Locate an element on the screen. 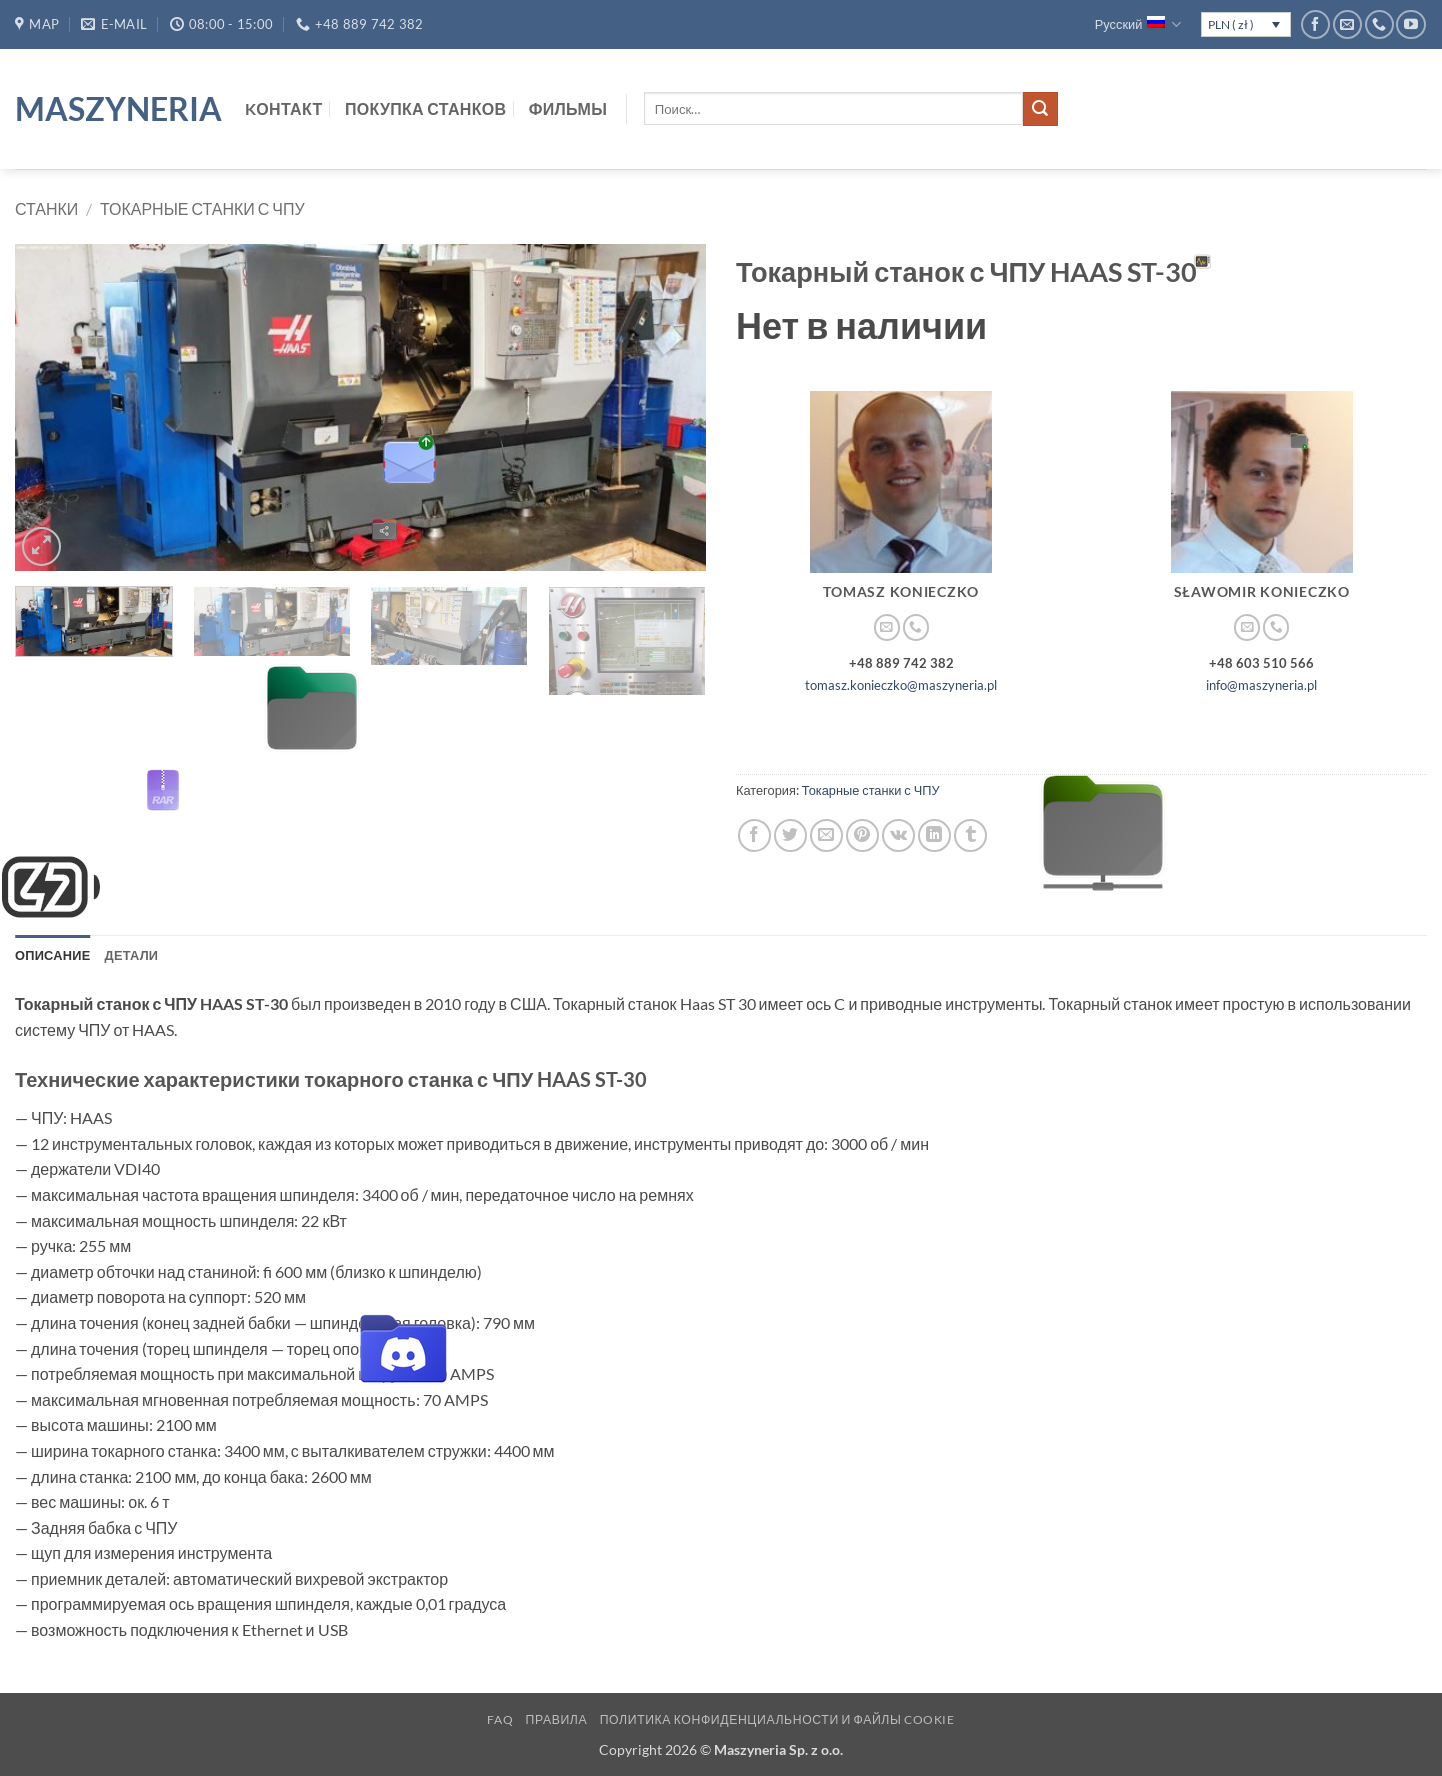 This screenshot has width=1442, height=1776. indicates email was successfully sent is located at coordinates (409, 462).